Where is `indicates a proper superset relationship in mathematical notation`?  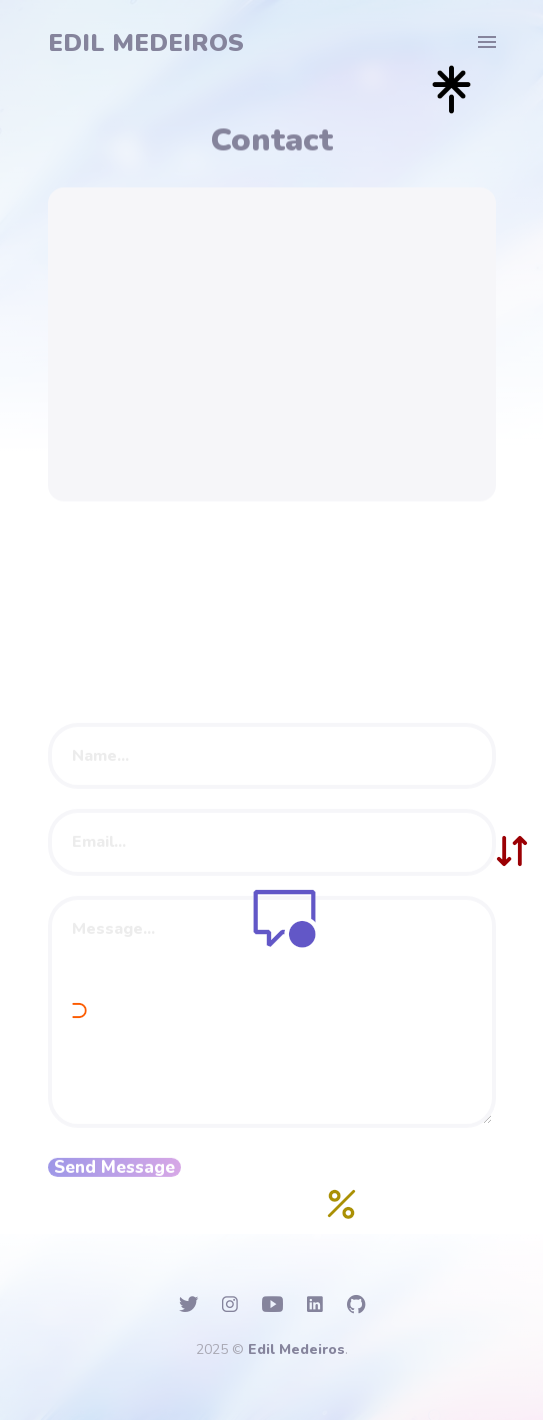 indicates a proper superset relationship in mathematical notation is located at coordinates (78, 1010).